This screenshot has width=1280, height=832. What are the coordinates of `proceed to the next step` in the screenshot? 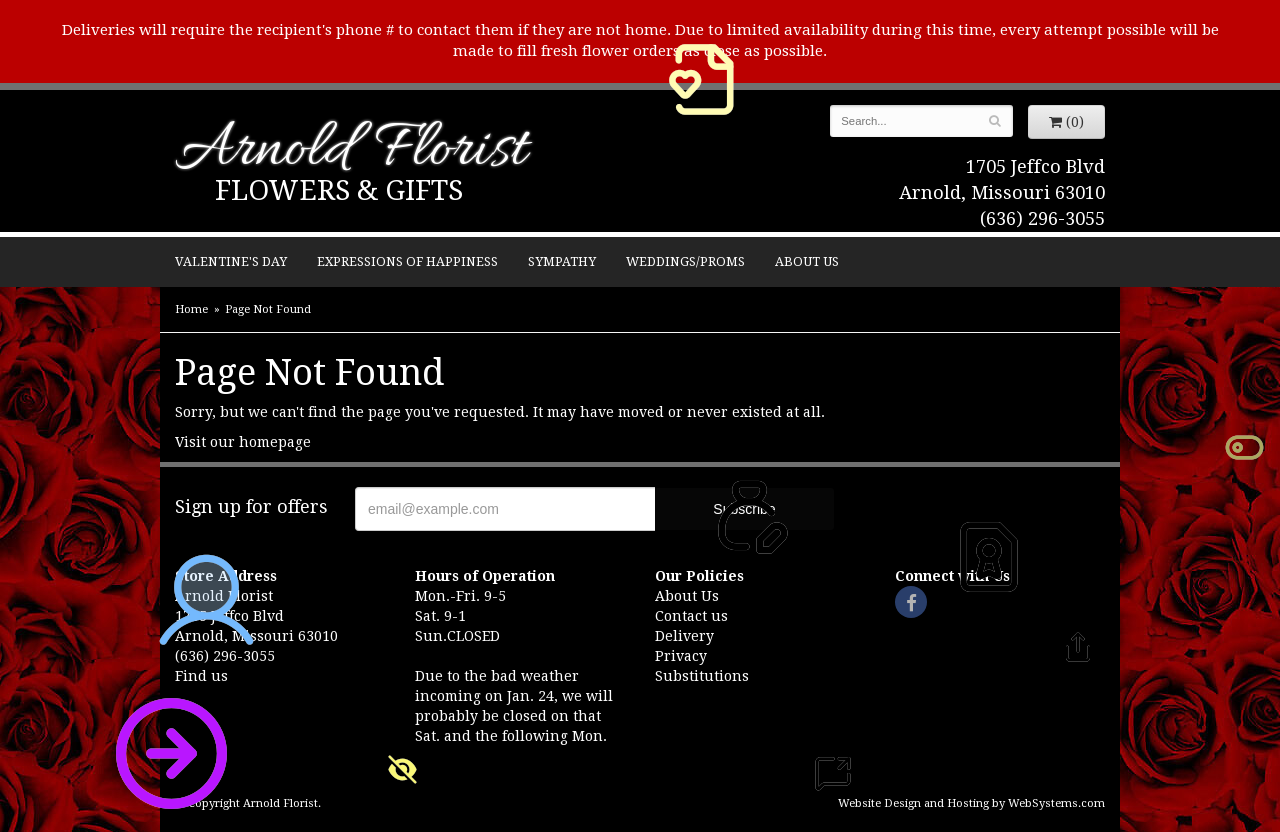 It's located at (171, 753).